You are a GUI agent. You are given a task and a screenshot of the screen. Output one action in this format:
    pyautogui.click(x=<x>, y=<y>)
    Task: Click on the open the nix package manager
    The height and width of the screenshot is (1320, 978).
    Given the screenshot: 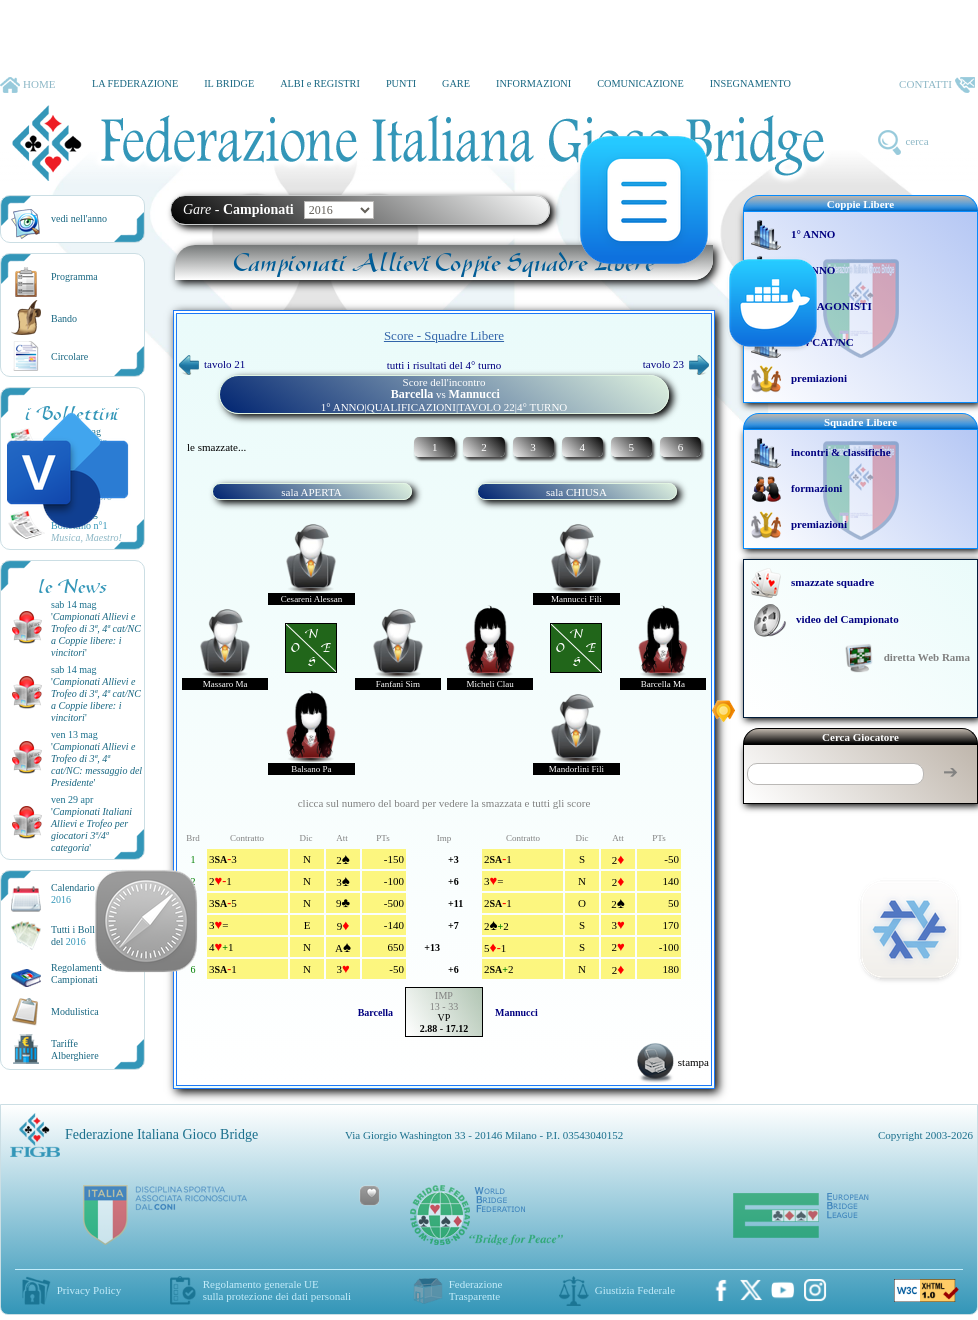 What is the action you would take?
    pyautogui.click(x=909, y=929)
    